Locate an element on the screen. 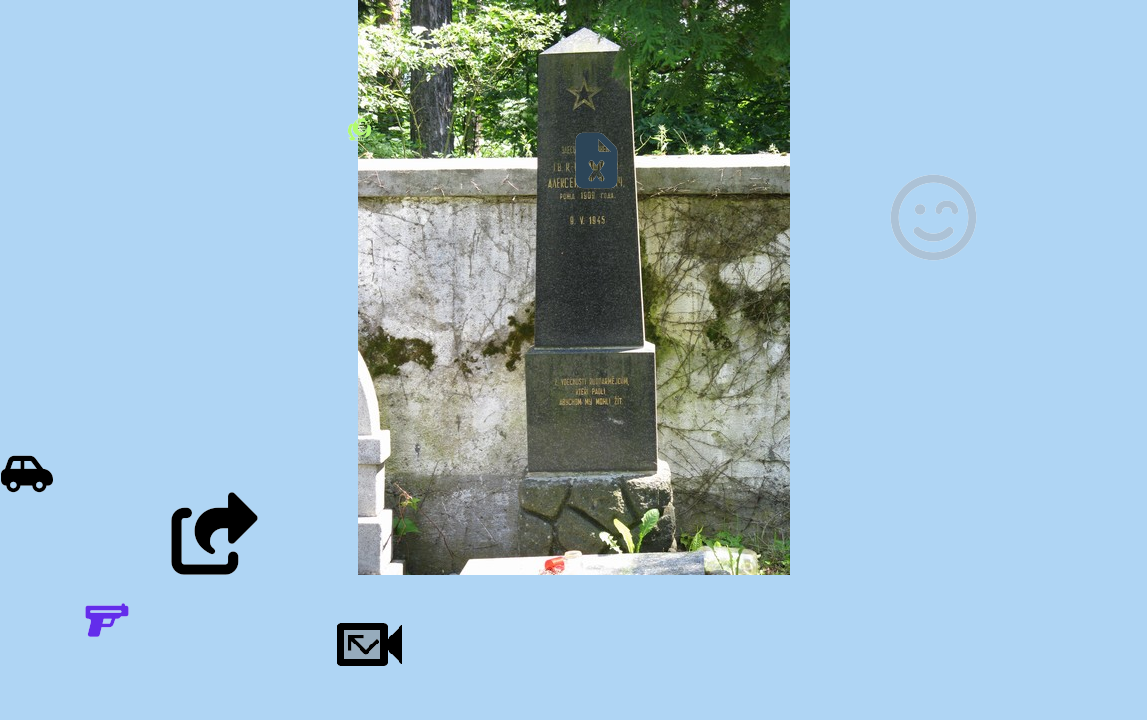 Image resolution: width=1147 pixels, height=720 pixels. open or view an excel spreadsheet is located at coordinates (596, 160).